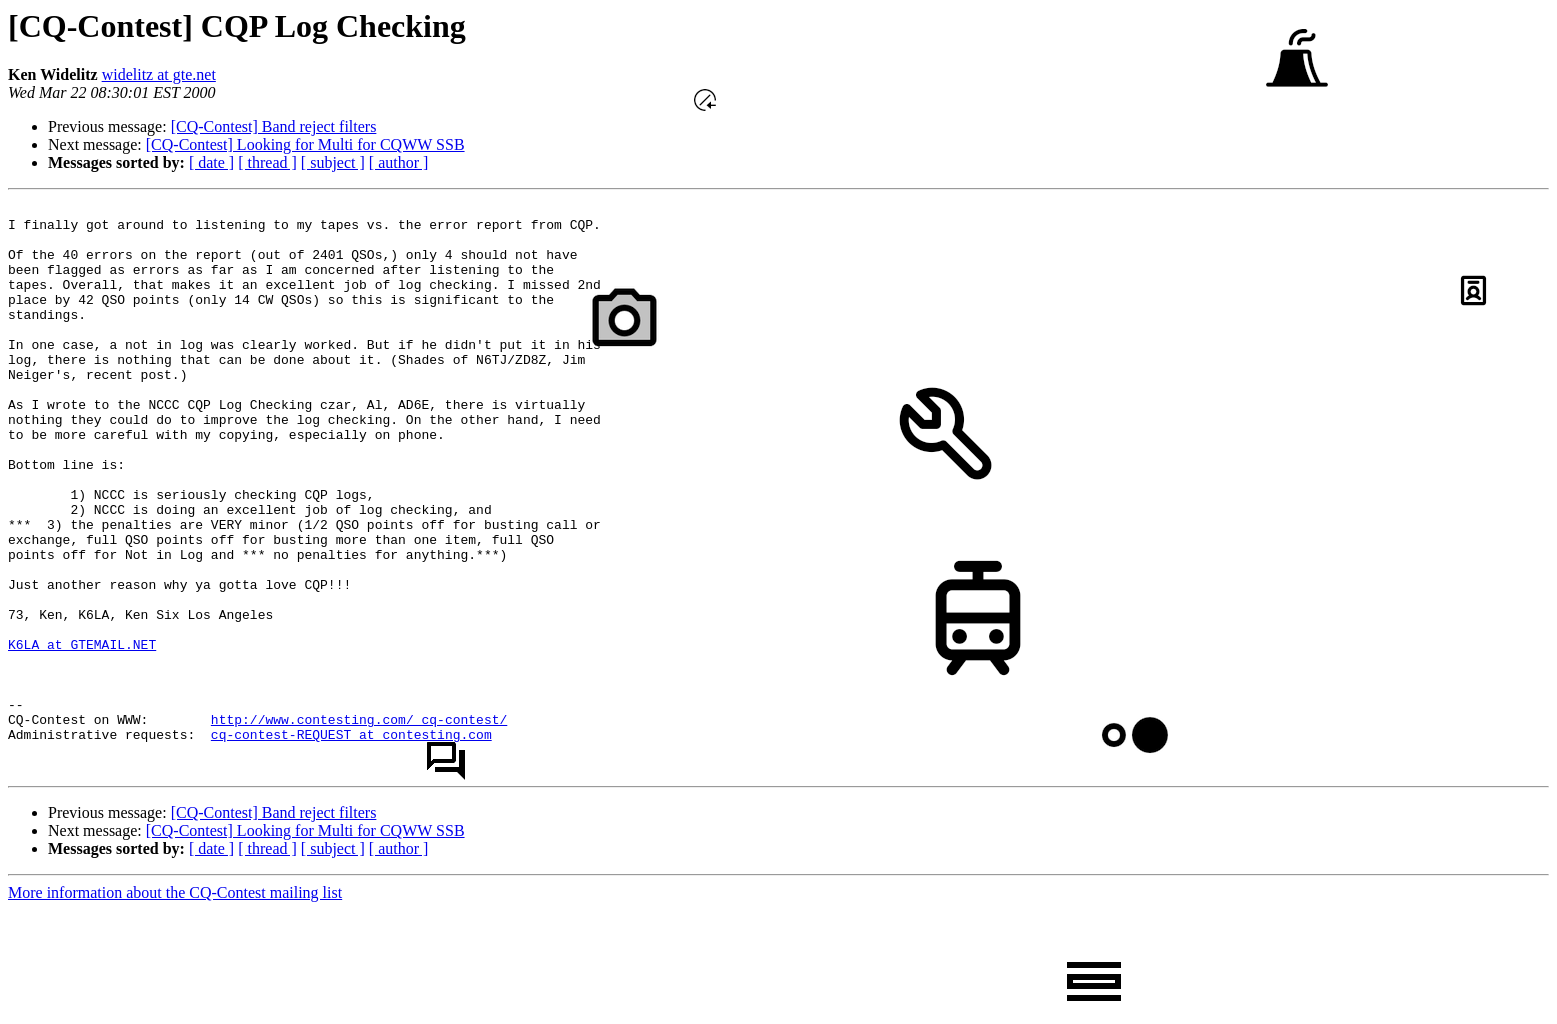 The height and width of the screenshot is (1024, 1557). I want to click on enable HDR strong mode for photos, so click(1135, 735).